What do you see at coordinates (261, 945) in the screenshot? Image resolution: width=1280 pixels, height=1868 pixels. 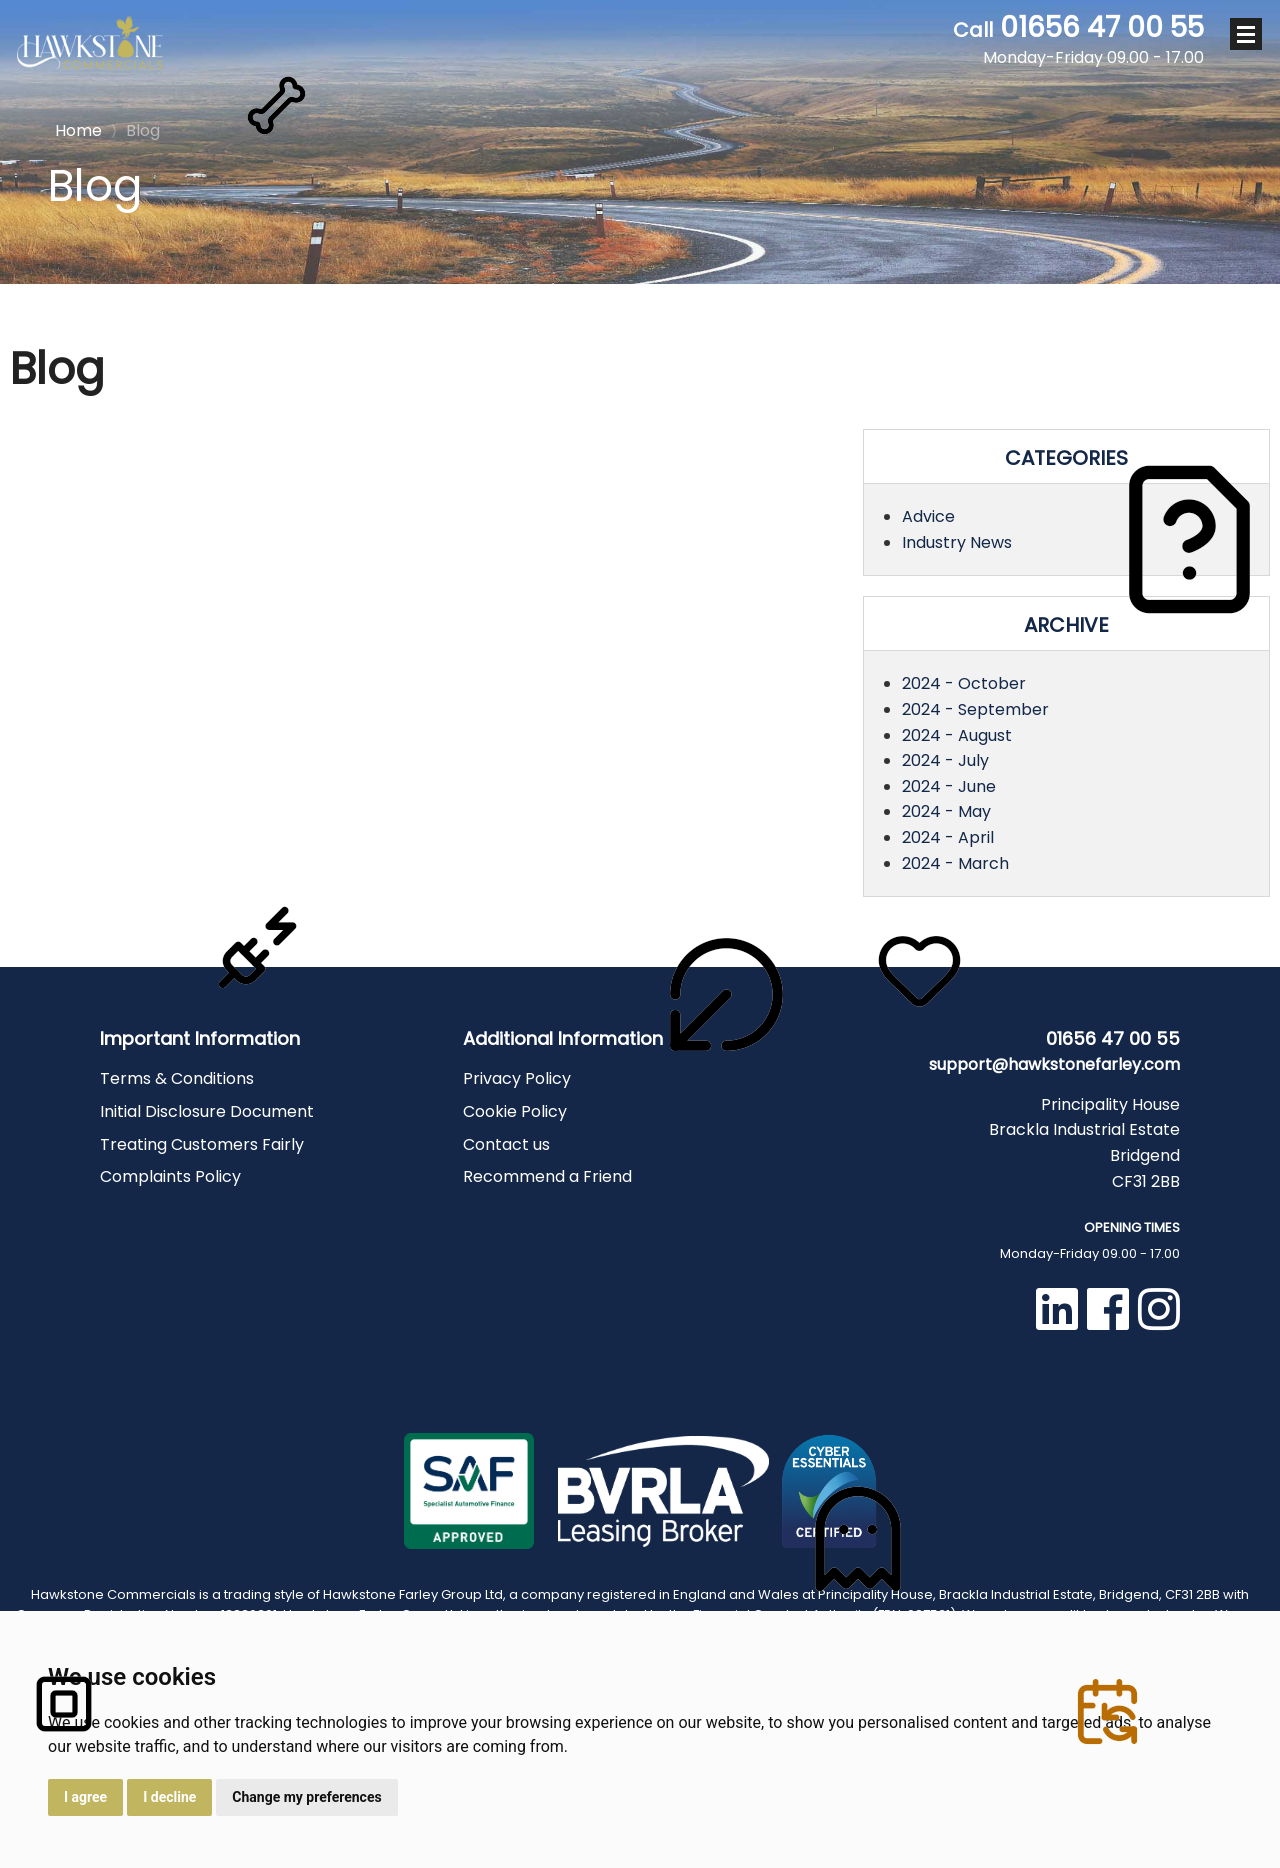 I see `charging or power connection active` at bounding box center [261, 945].